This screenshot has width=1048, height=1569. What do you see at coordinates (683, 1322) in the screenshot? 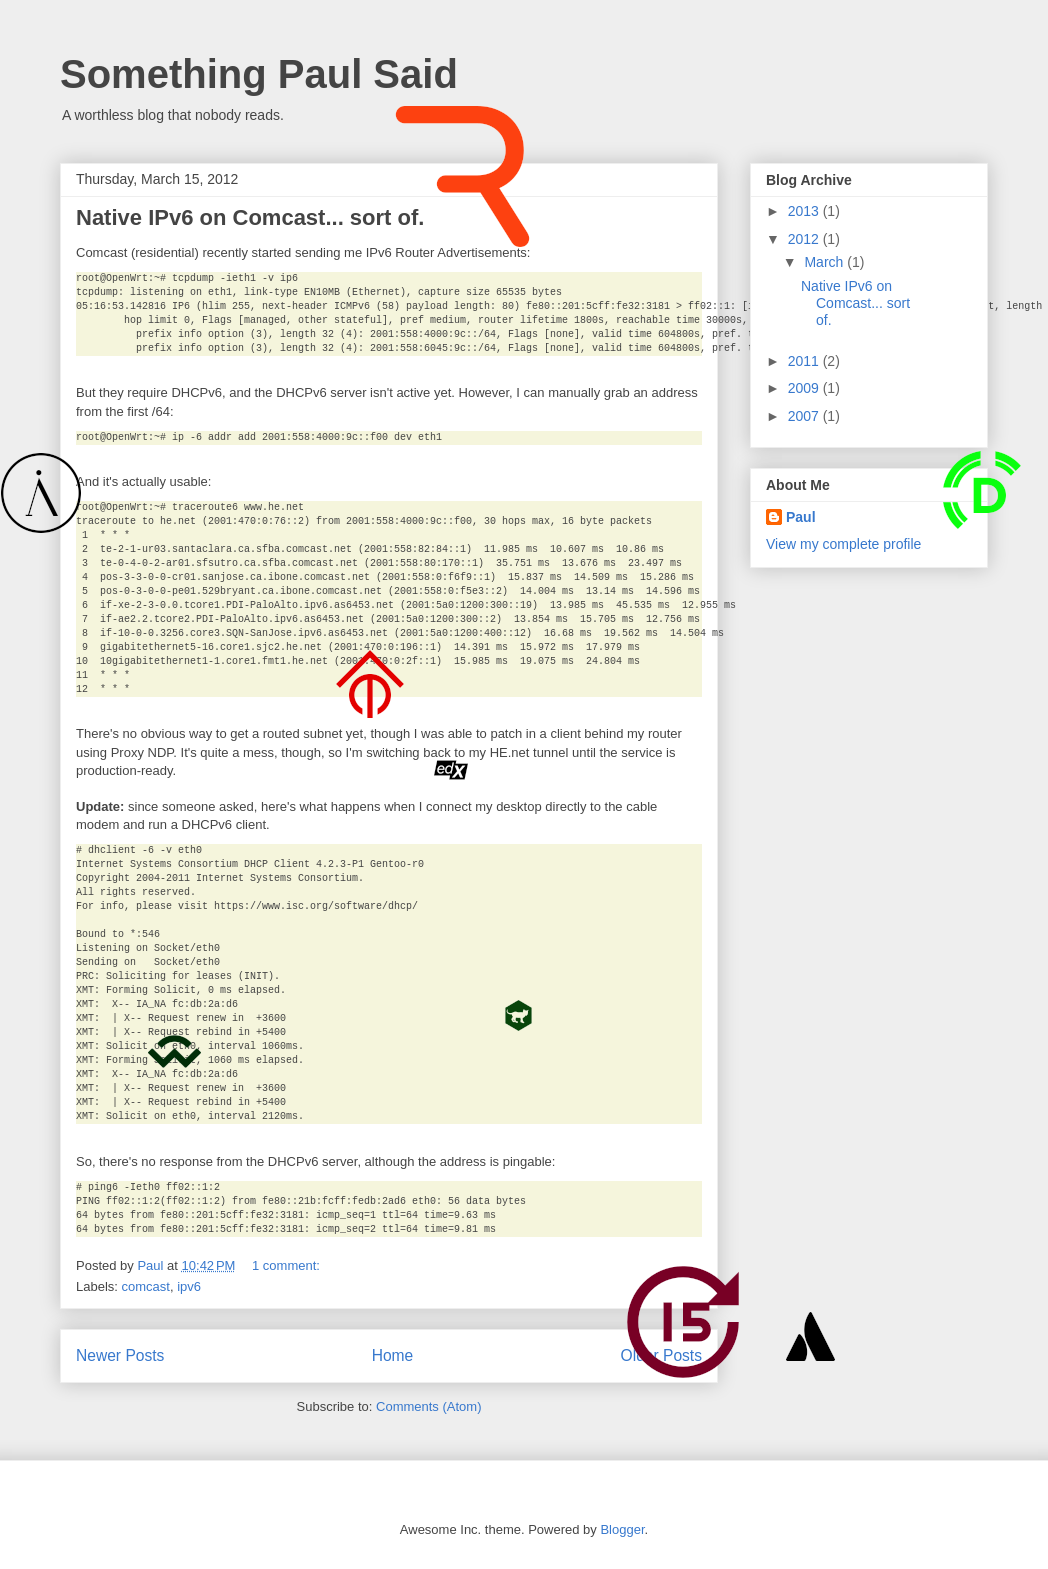
I see `skip forward 15 seconds` at bounding box center [683, 1322].